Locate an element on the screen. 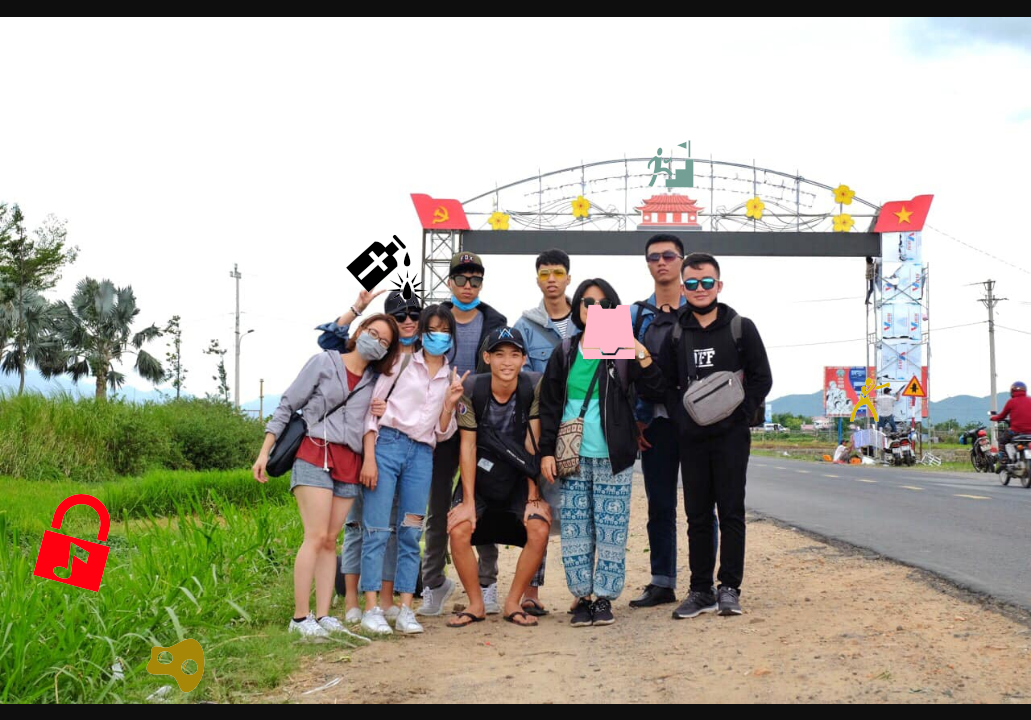 This screenshot has height=720, width=1031. mute or silence audio notifications is located at coordinates (72, 543).